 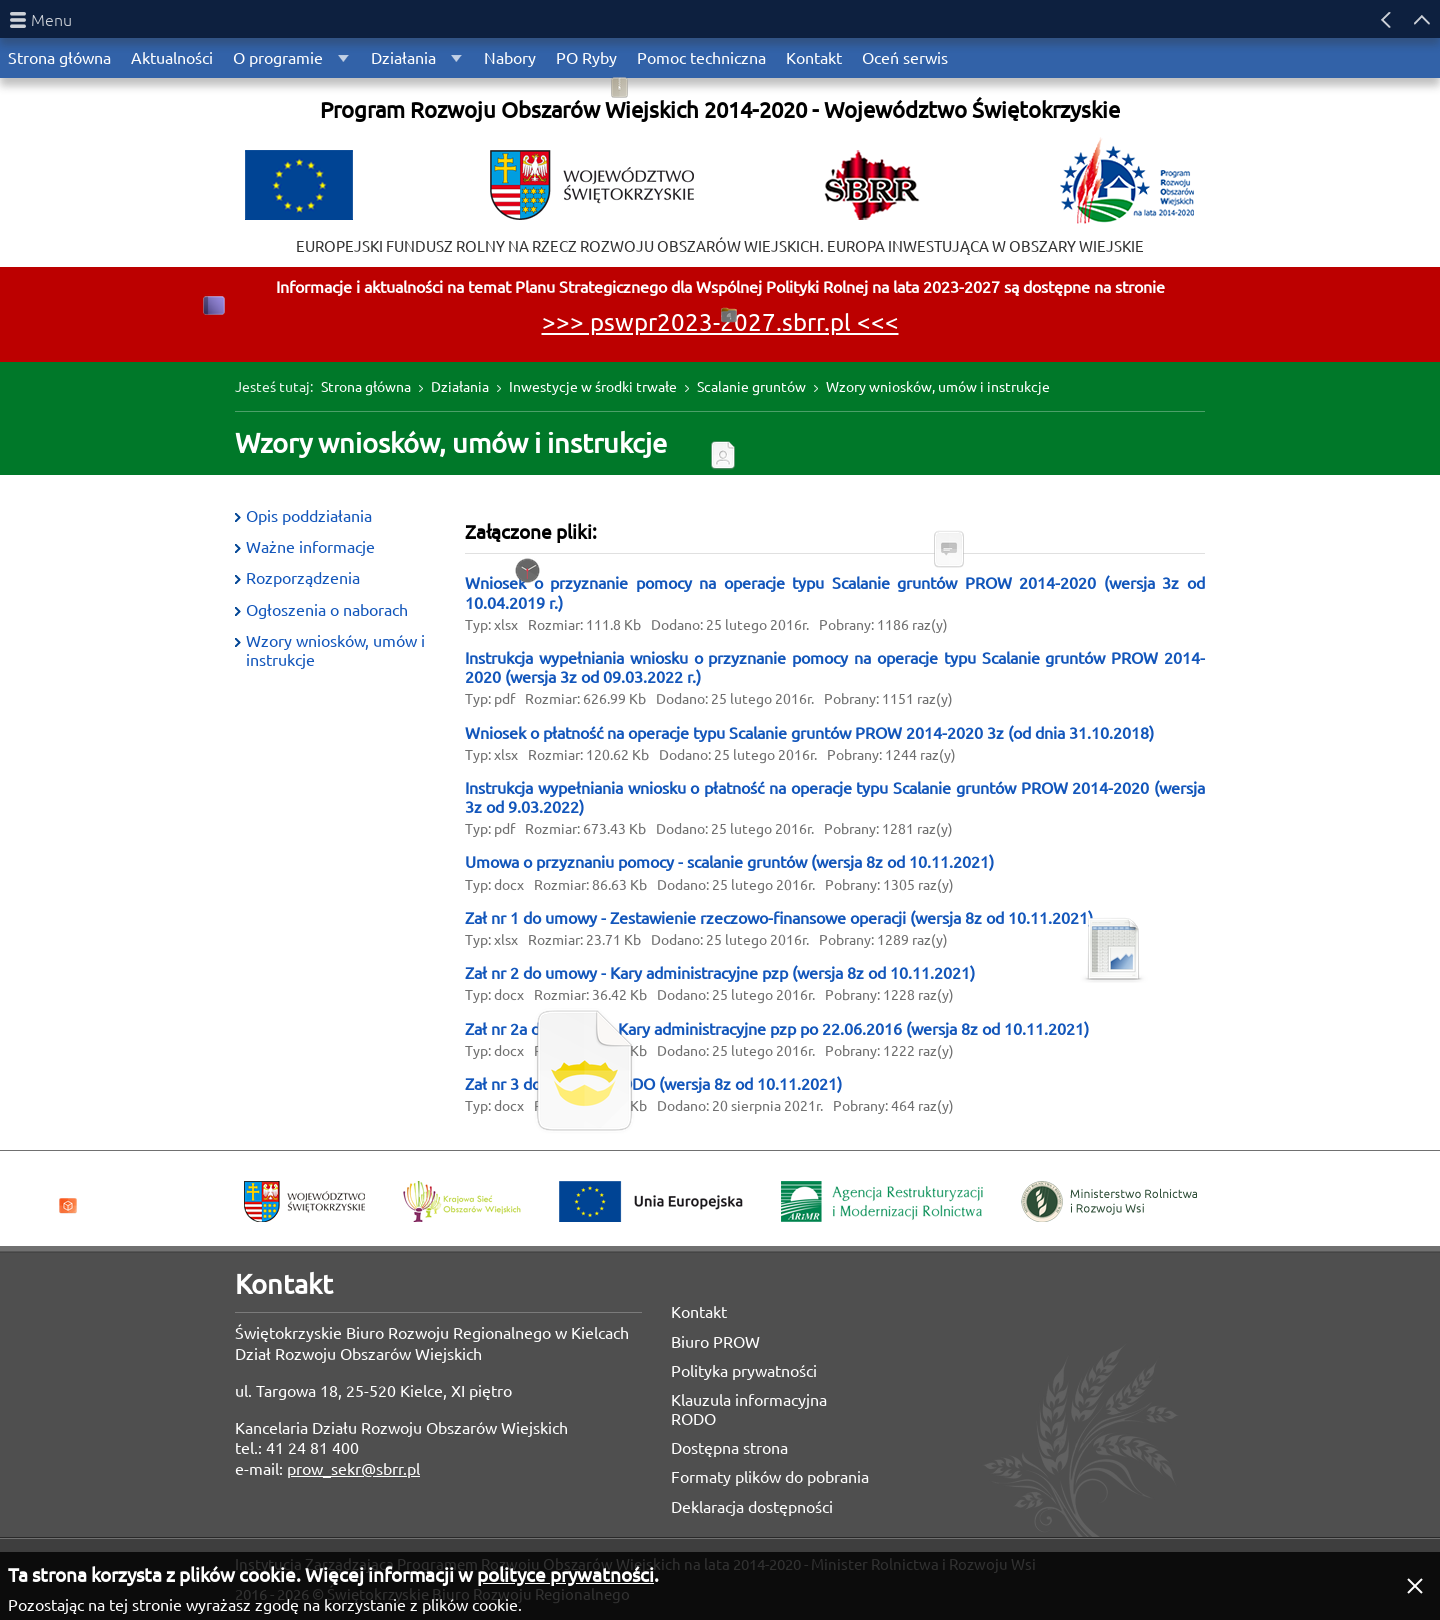 What do you see at coordinates (729, 315) in the screenshot?
I see `open insync cloud sync folder` at bounding box center [729, 315].